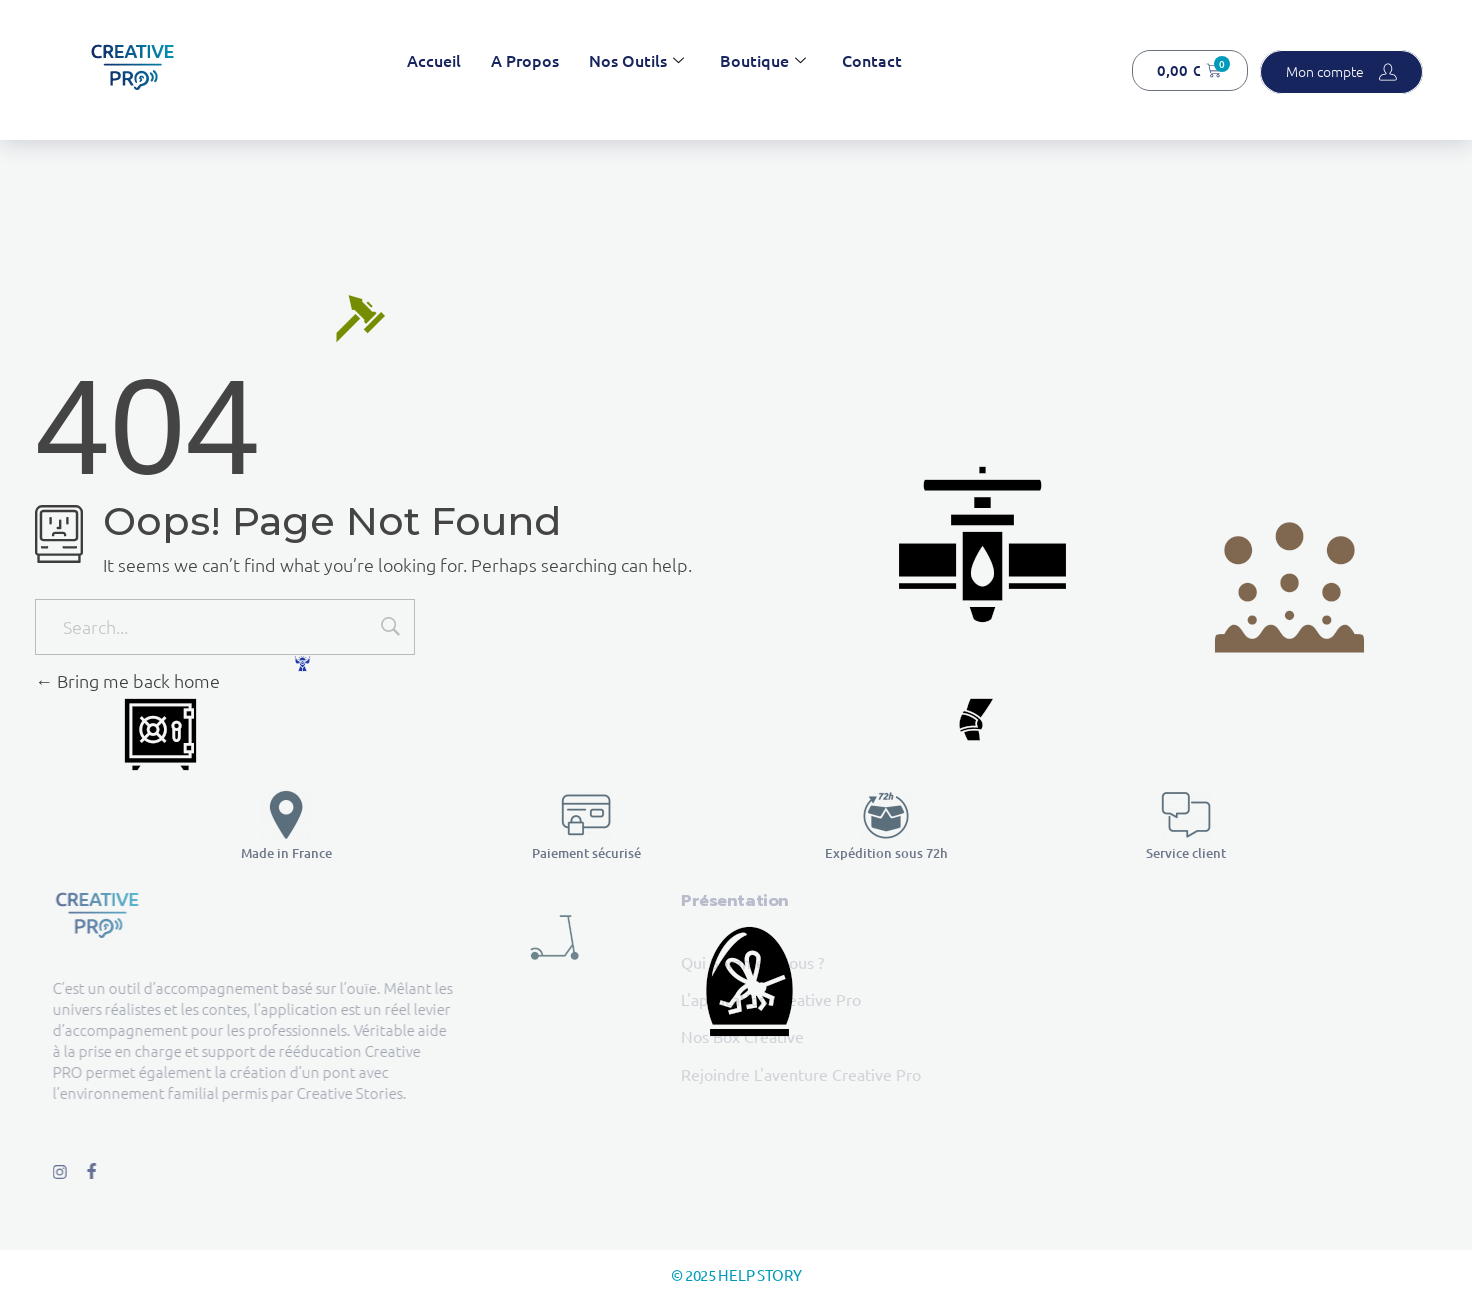 This screenshot has width=1472, height=1297. What do you see at coordinates (972, 719) in the screenshot?
I see `select elbow pad equipment for your character` at bounding box center [972, 719].